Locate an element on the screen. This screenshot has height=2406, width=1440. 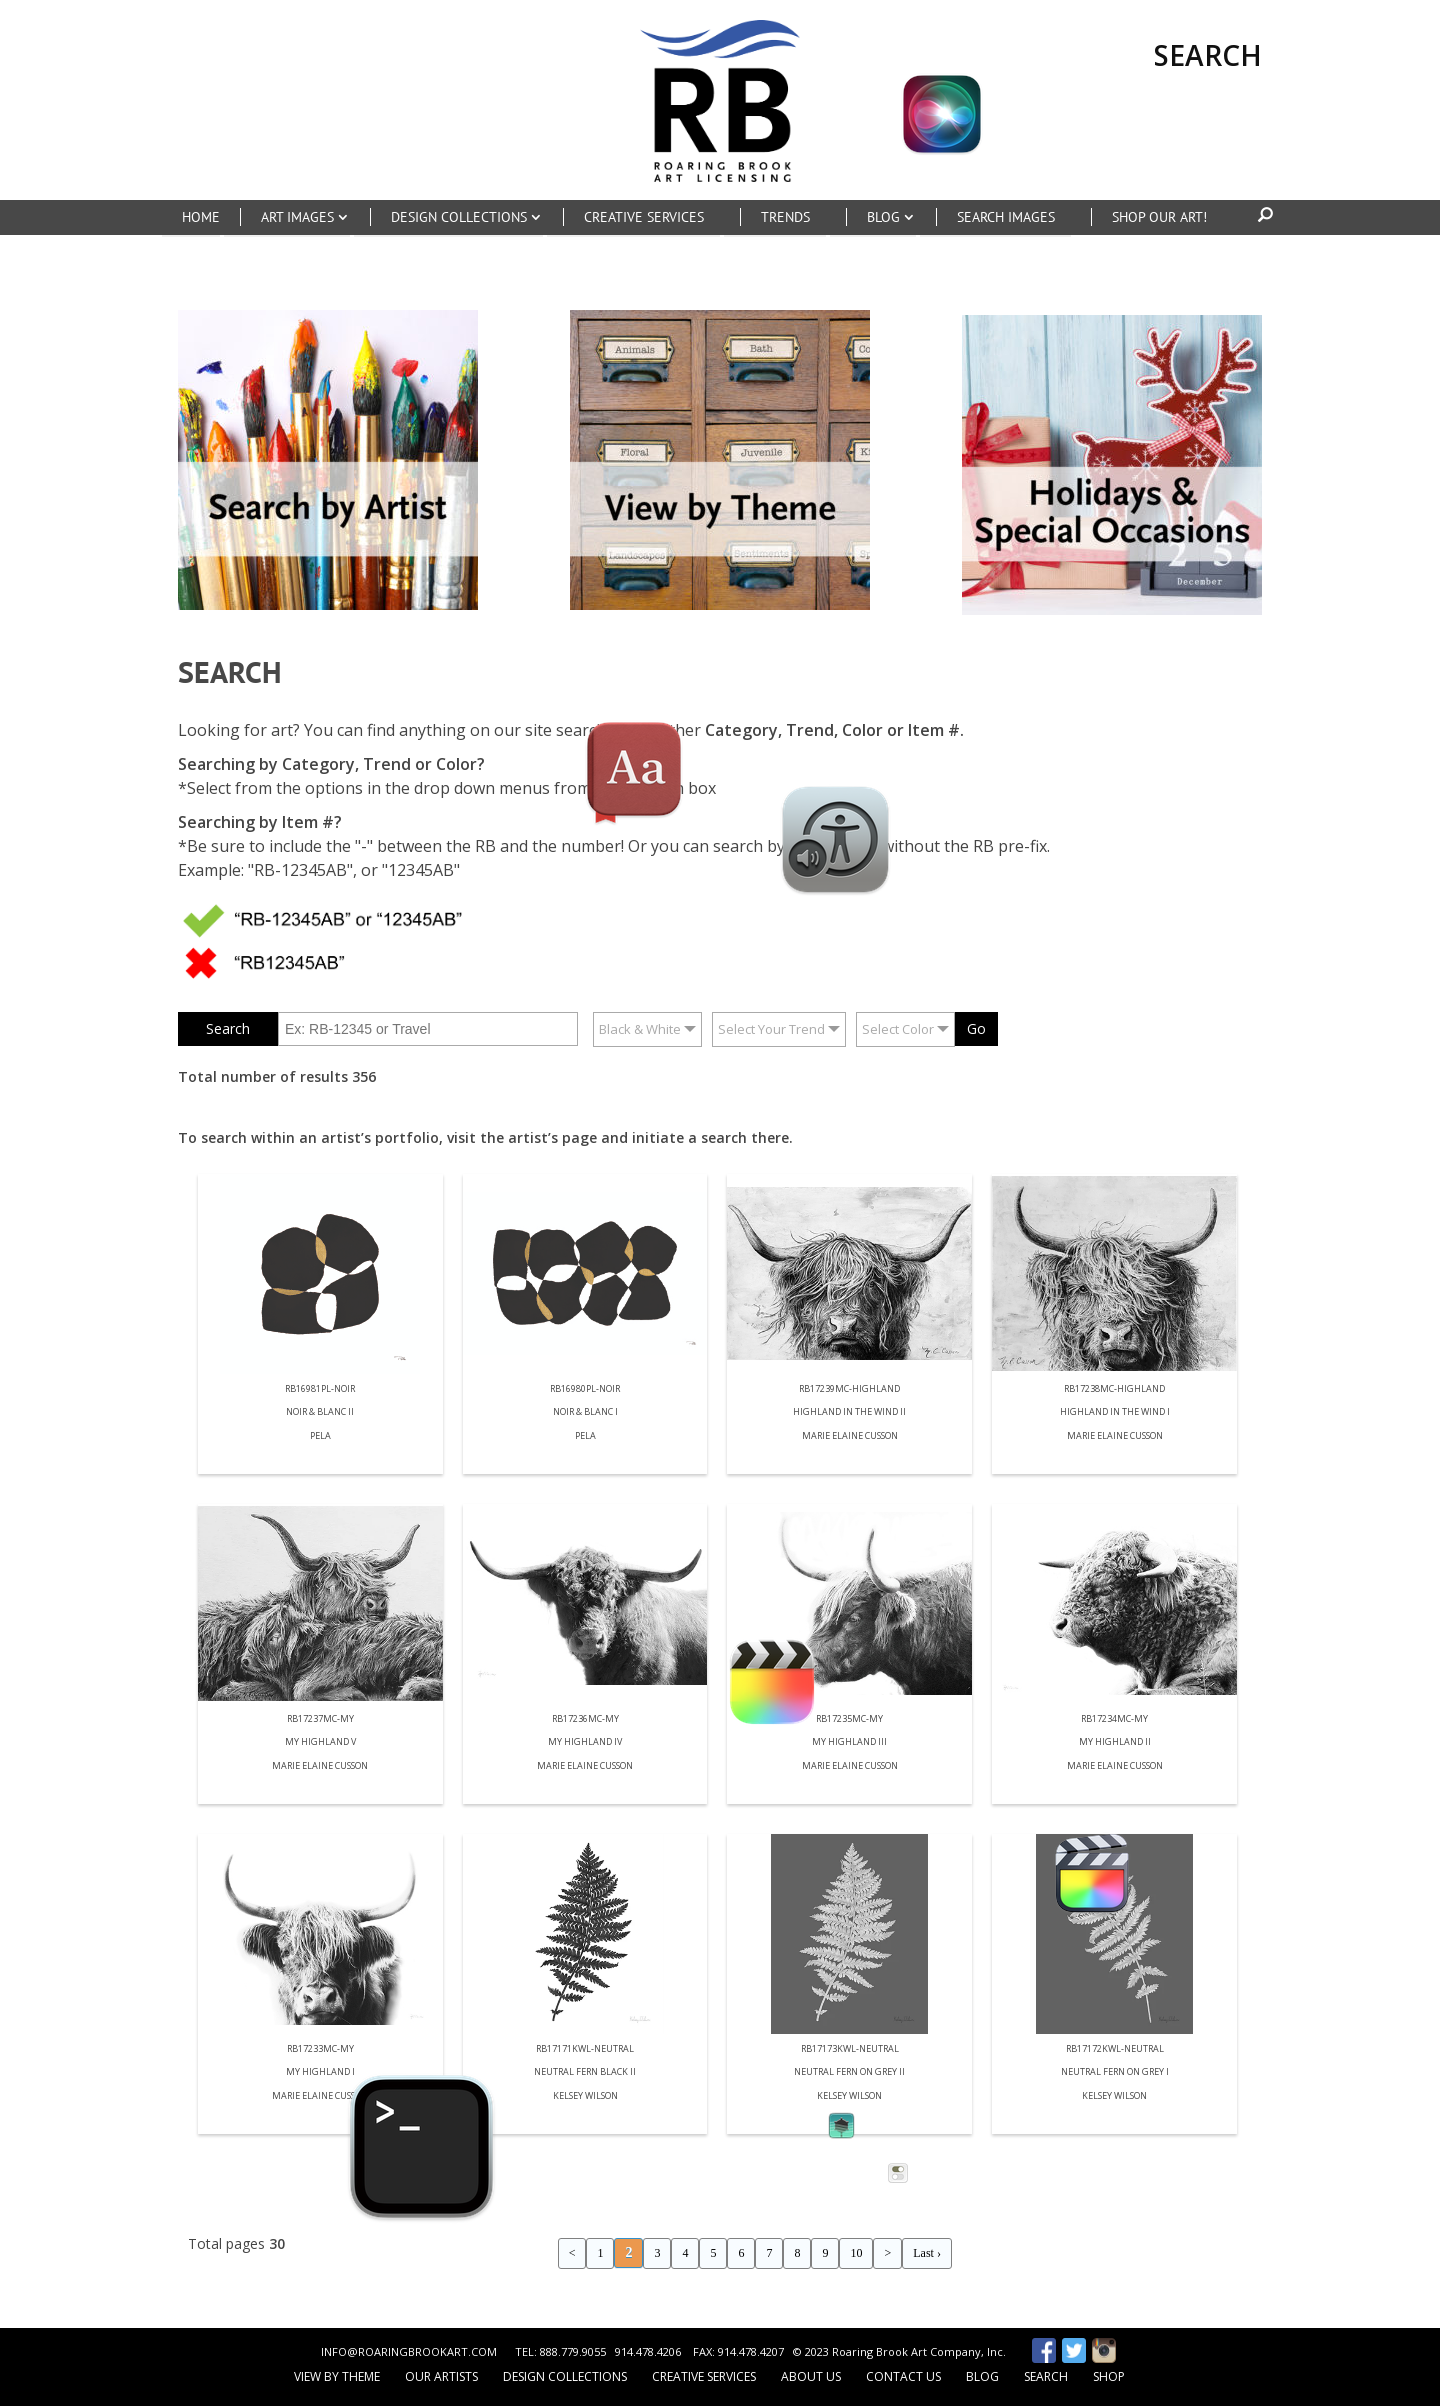
open VoiceOver accessibility utility is located at coordinates (835, 839).